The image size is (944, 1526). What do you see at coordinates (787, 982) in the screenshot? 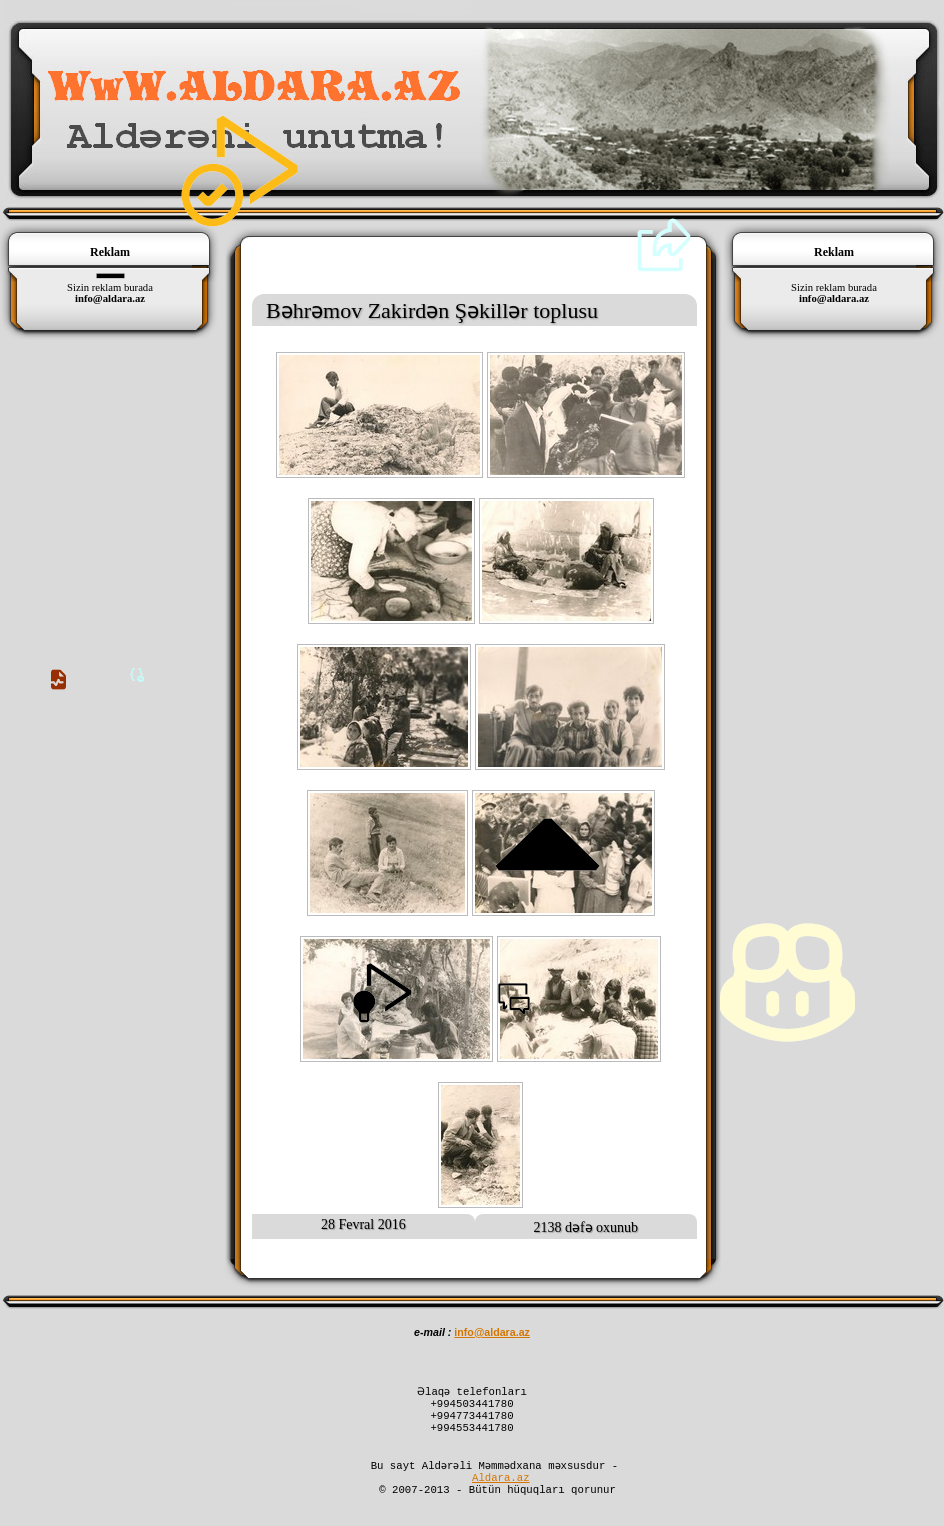
I see `access GitHub Copilot AI assistant` at bounding box center [787, 982].